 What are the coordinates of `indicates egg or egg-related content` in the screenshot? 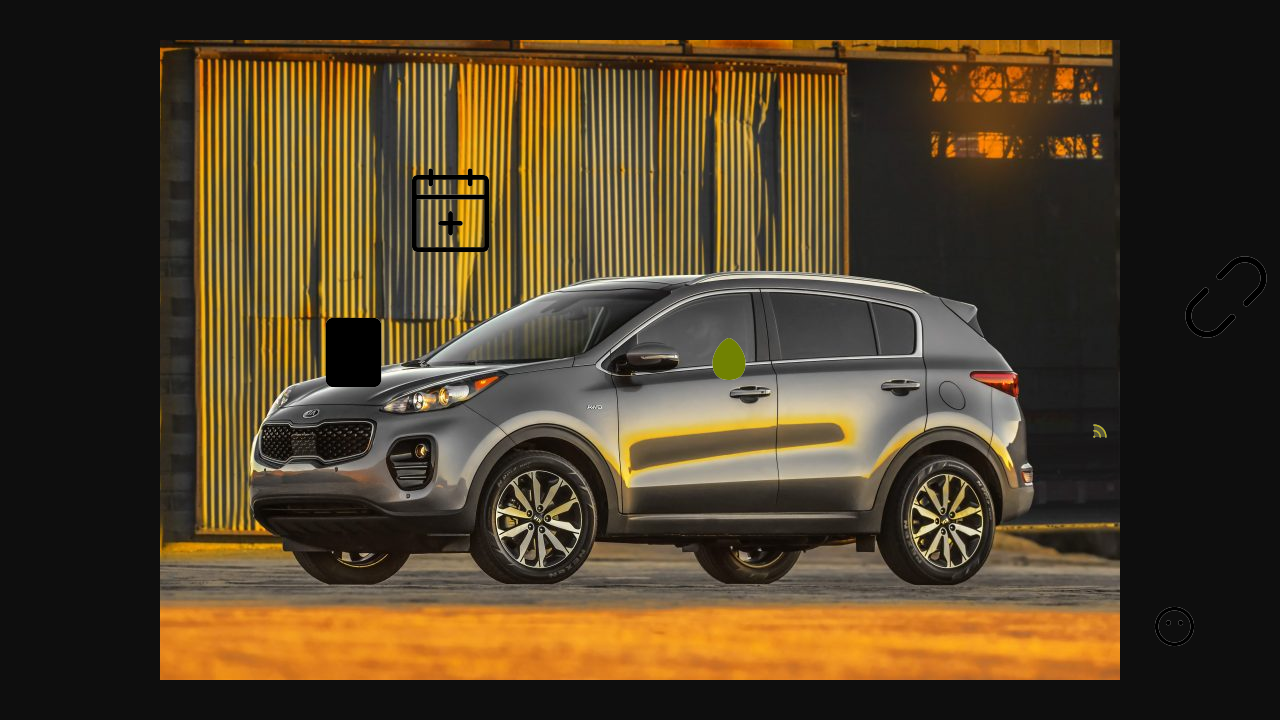 It's located at (729, 359).